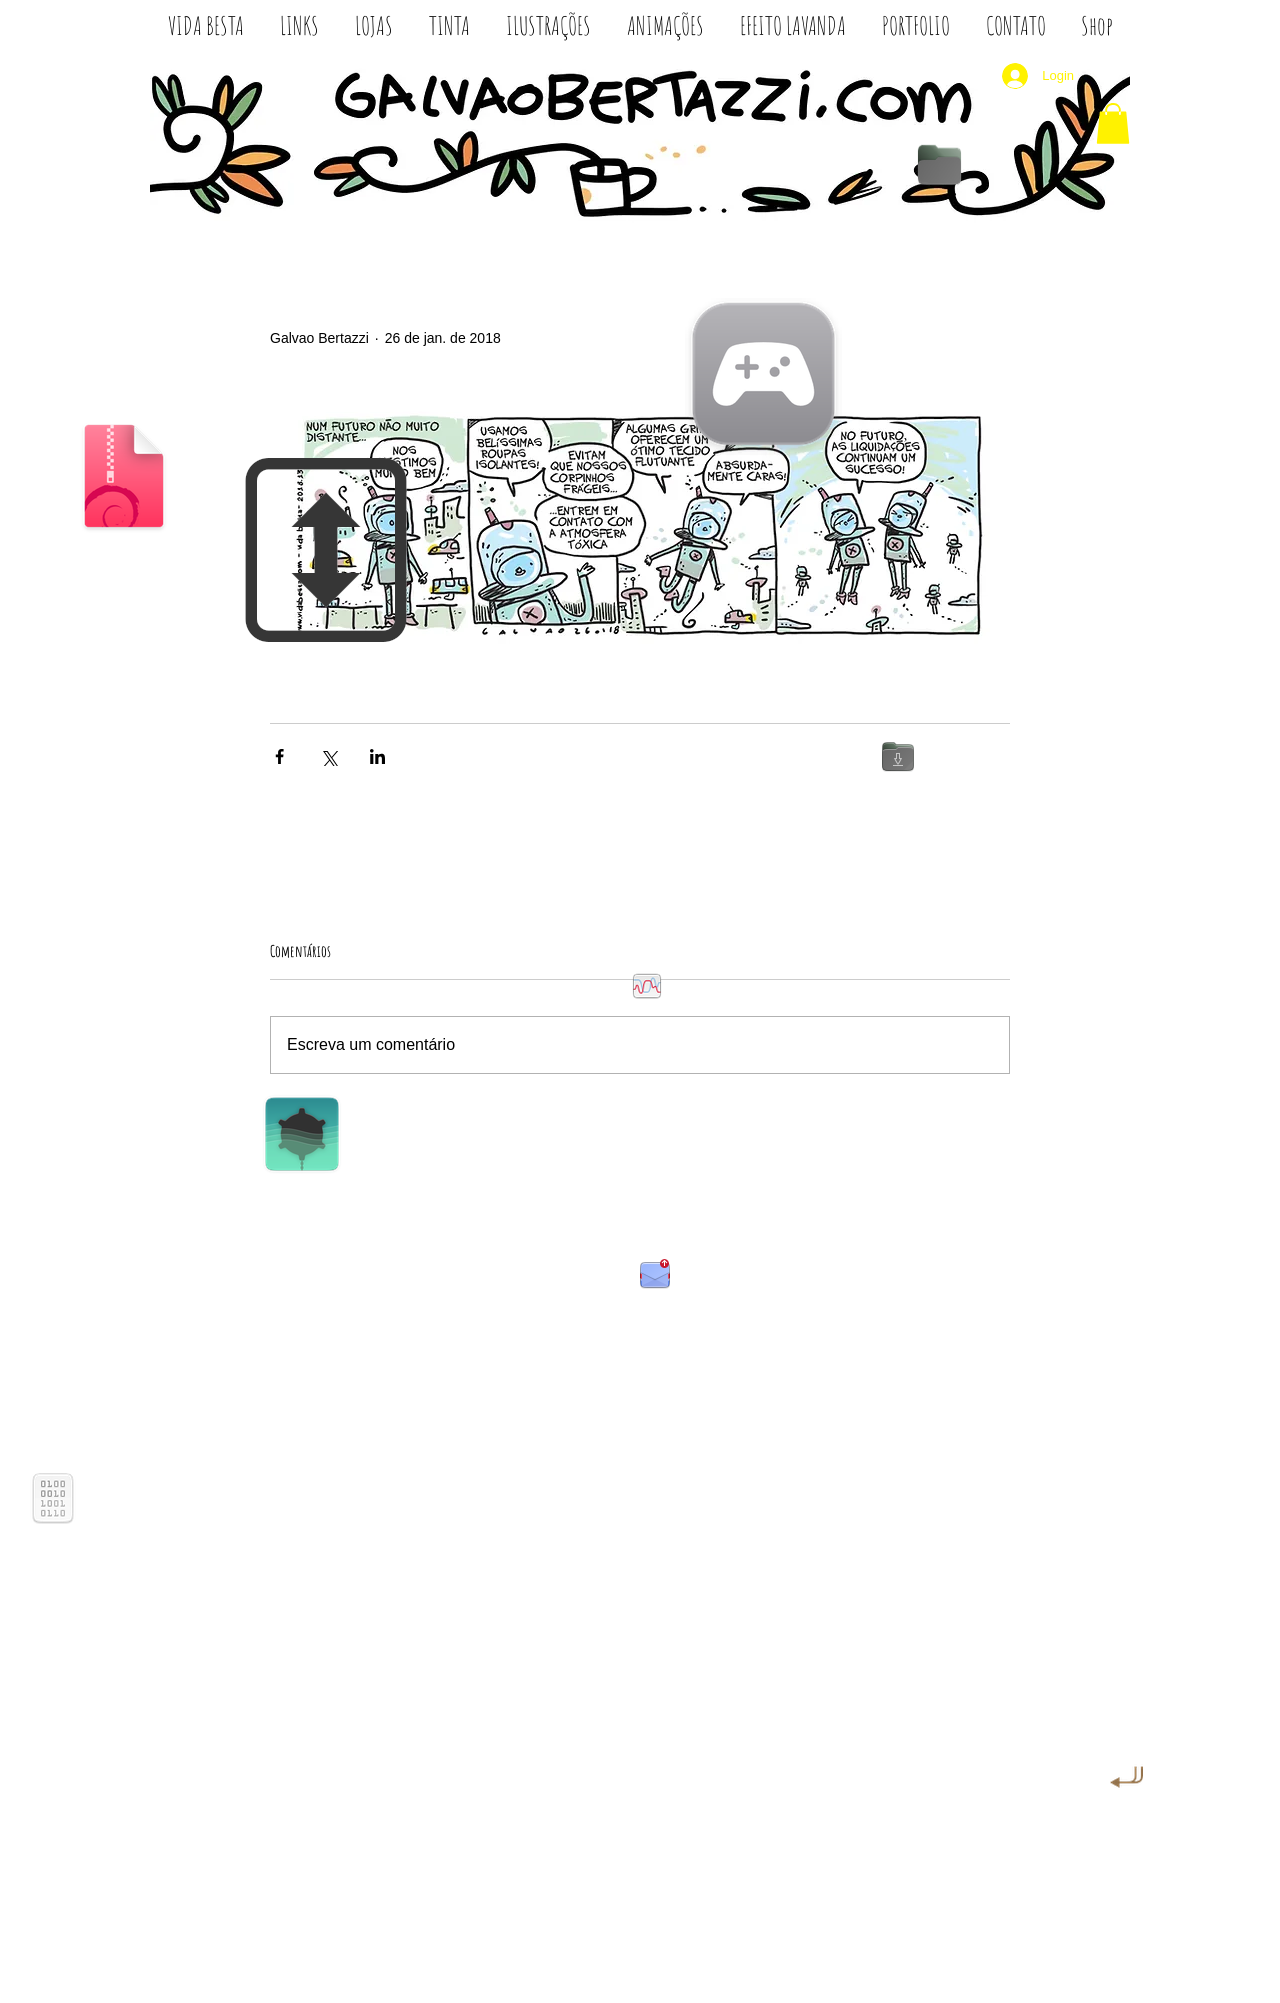 The width and height of the screenshot is (1280, 2003). I want to click on send an email message, so click(655, 1275).